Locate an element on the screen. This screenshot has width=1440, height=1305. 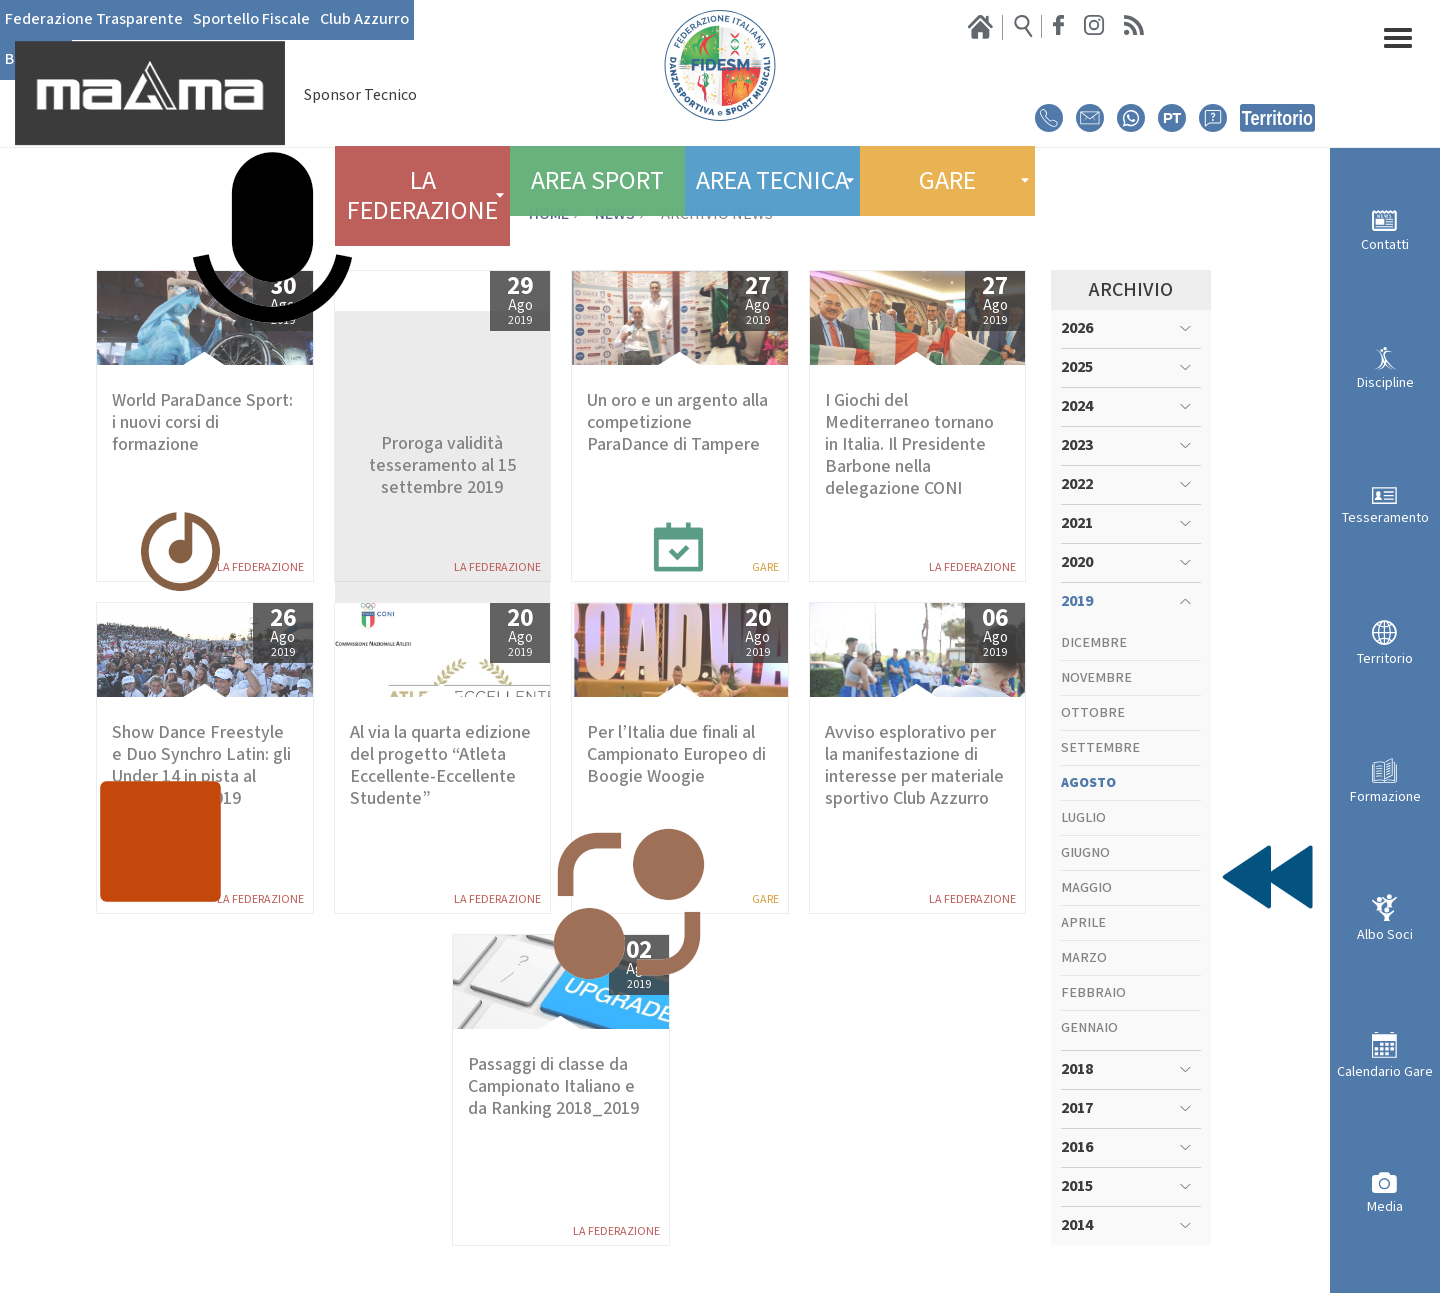
exchange or swap between two items is located at coordinates (629, 904).